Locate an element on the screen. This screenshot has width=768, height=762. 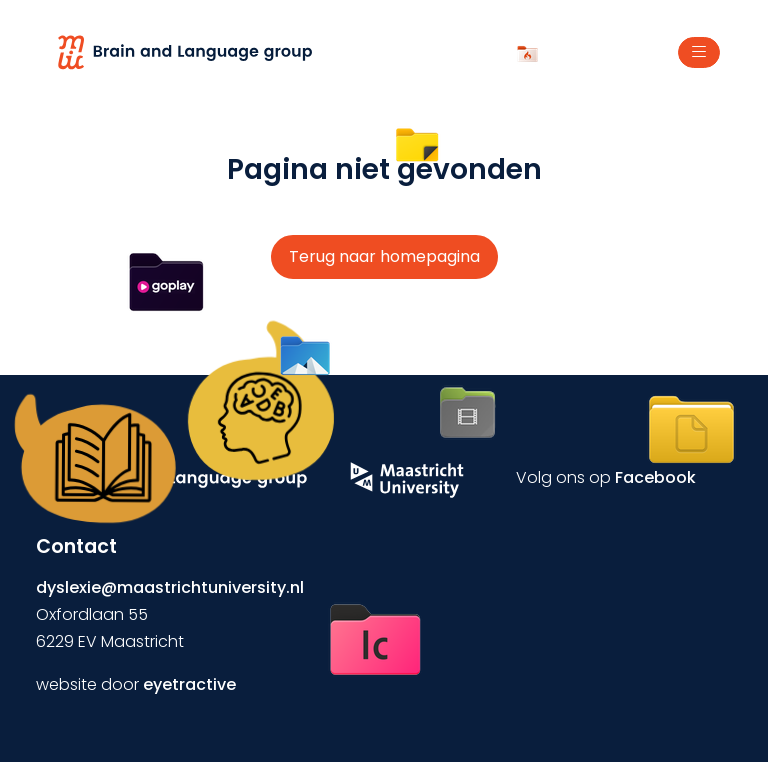
open folder containing Adobe InCopy files is located at coordinates (375, 642).